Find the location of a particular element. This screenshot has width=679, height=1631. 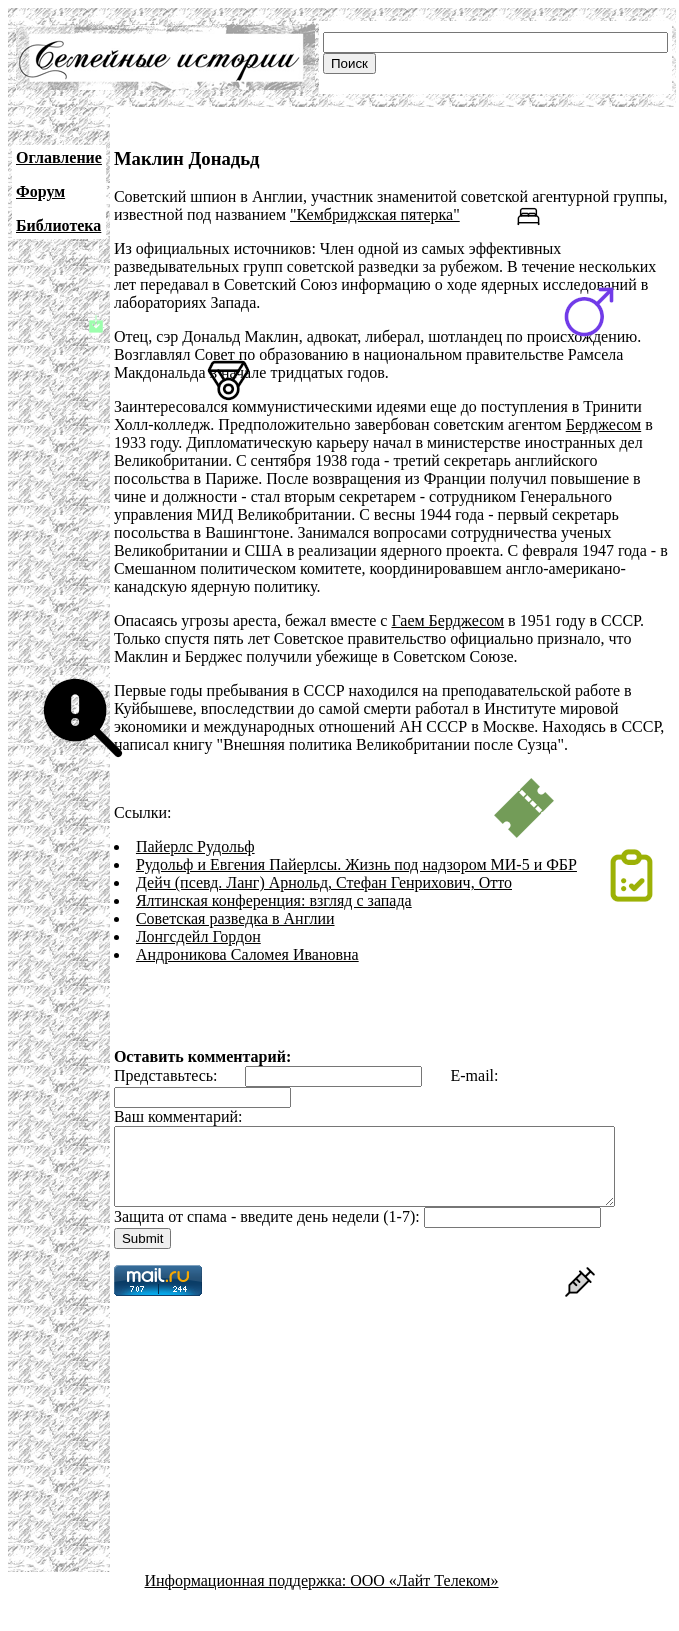

access vaccination or medical records is located at coordinates (580, 1282).